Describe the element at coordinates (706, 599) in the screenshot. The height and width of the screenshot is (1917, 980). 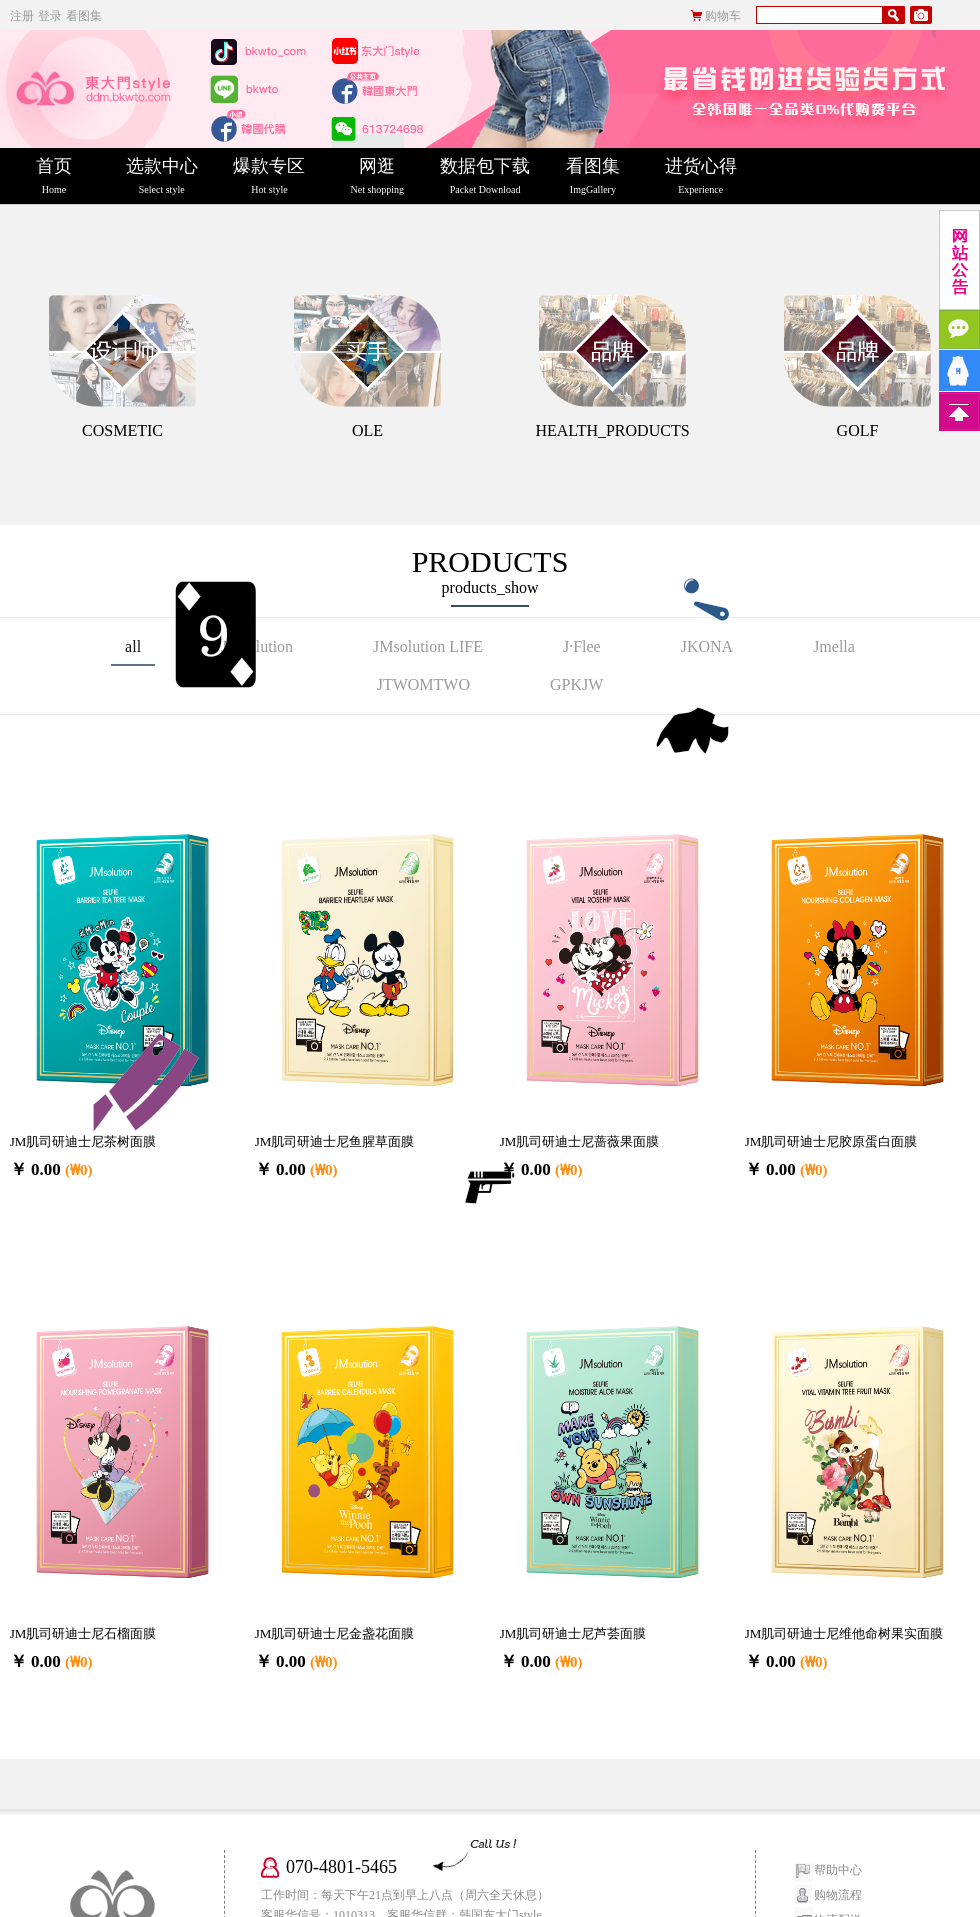
I see `play pinball game` at that location.